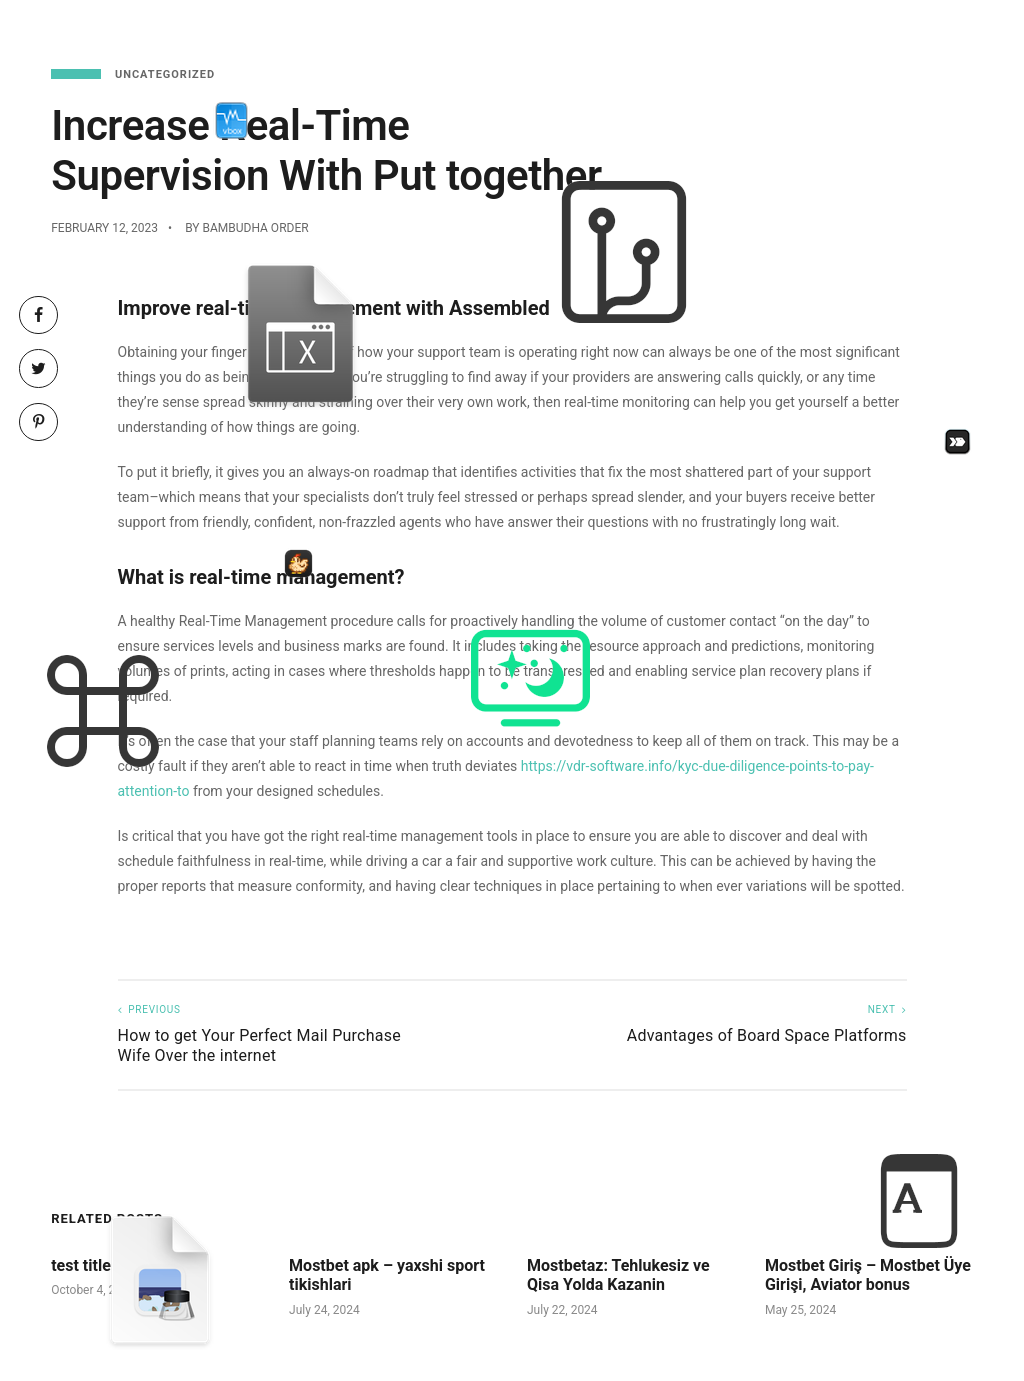 The image size is (1024, 1381). What do you see at coordinates (103, 711) in the screenshot?
I see `command key symbol on mac keyboards` at bounding box center [103, 711].